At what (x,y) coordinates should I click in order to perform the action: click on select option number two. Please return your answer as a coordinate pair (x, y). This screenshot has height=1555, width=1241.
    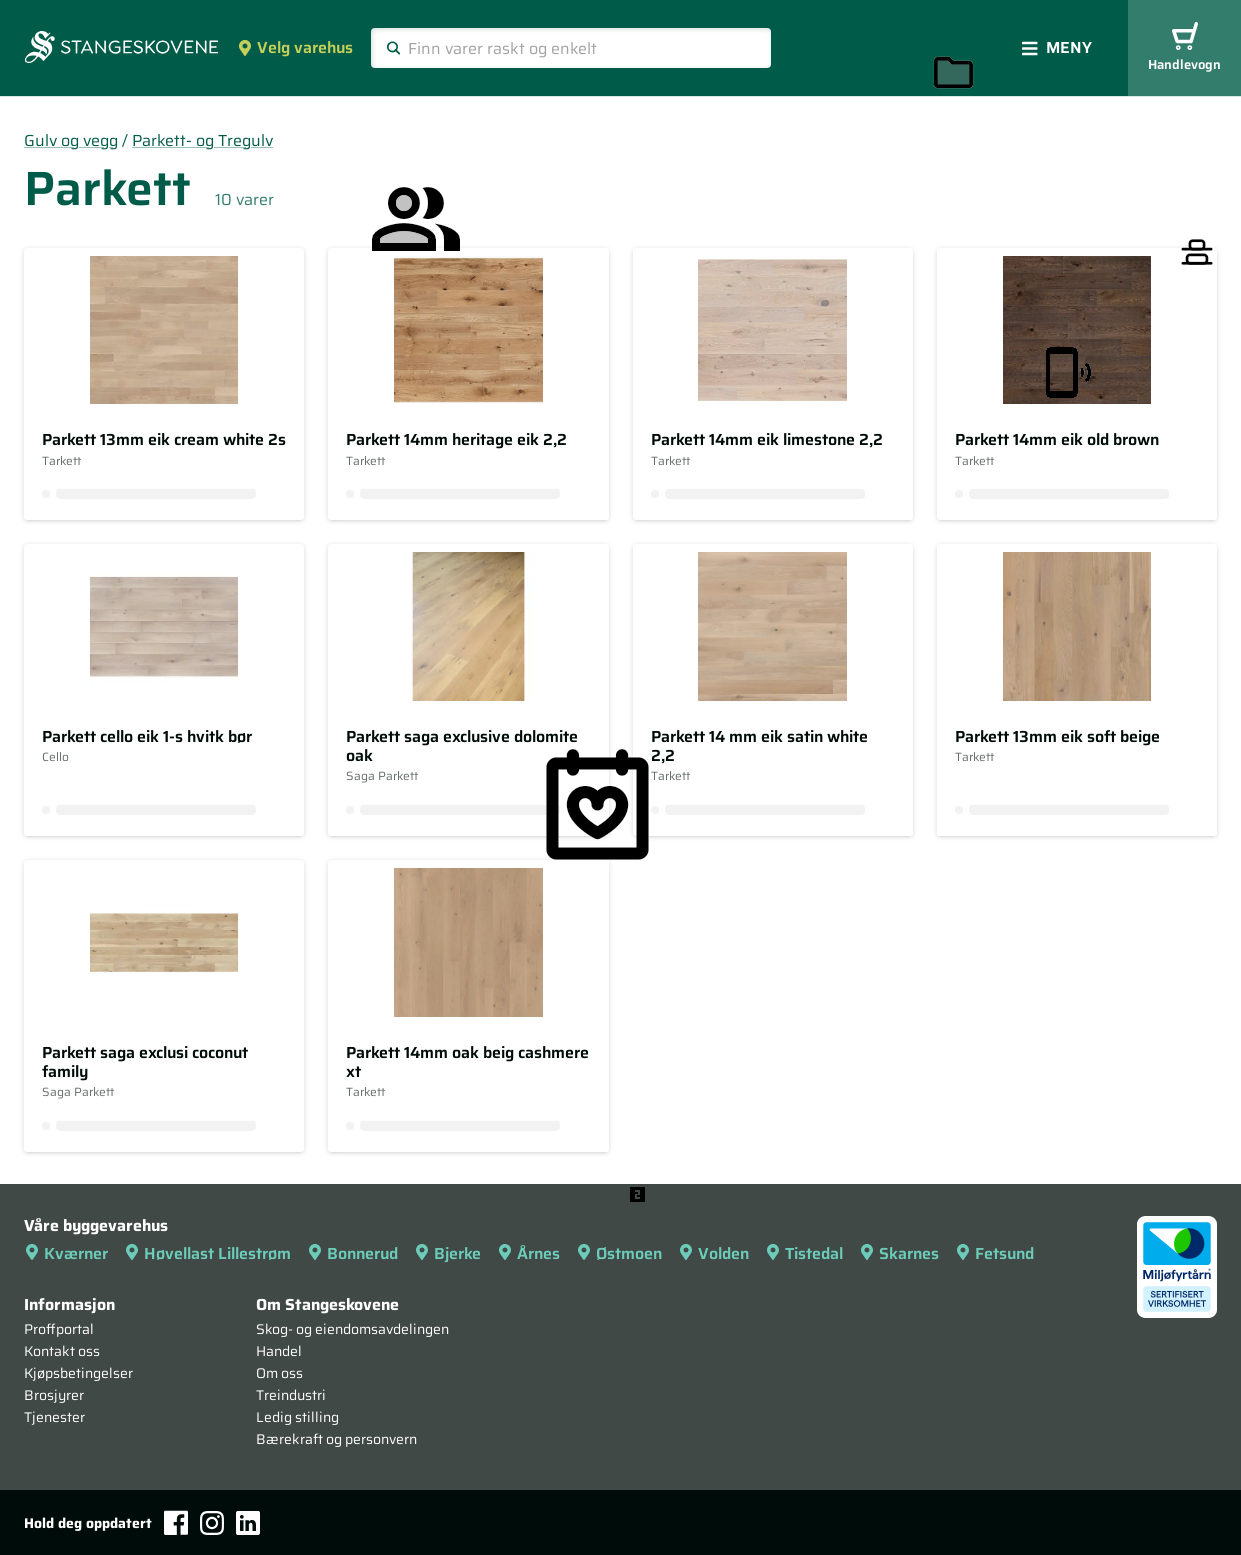
    Looking at the image, I should click on (637, 1194).